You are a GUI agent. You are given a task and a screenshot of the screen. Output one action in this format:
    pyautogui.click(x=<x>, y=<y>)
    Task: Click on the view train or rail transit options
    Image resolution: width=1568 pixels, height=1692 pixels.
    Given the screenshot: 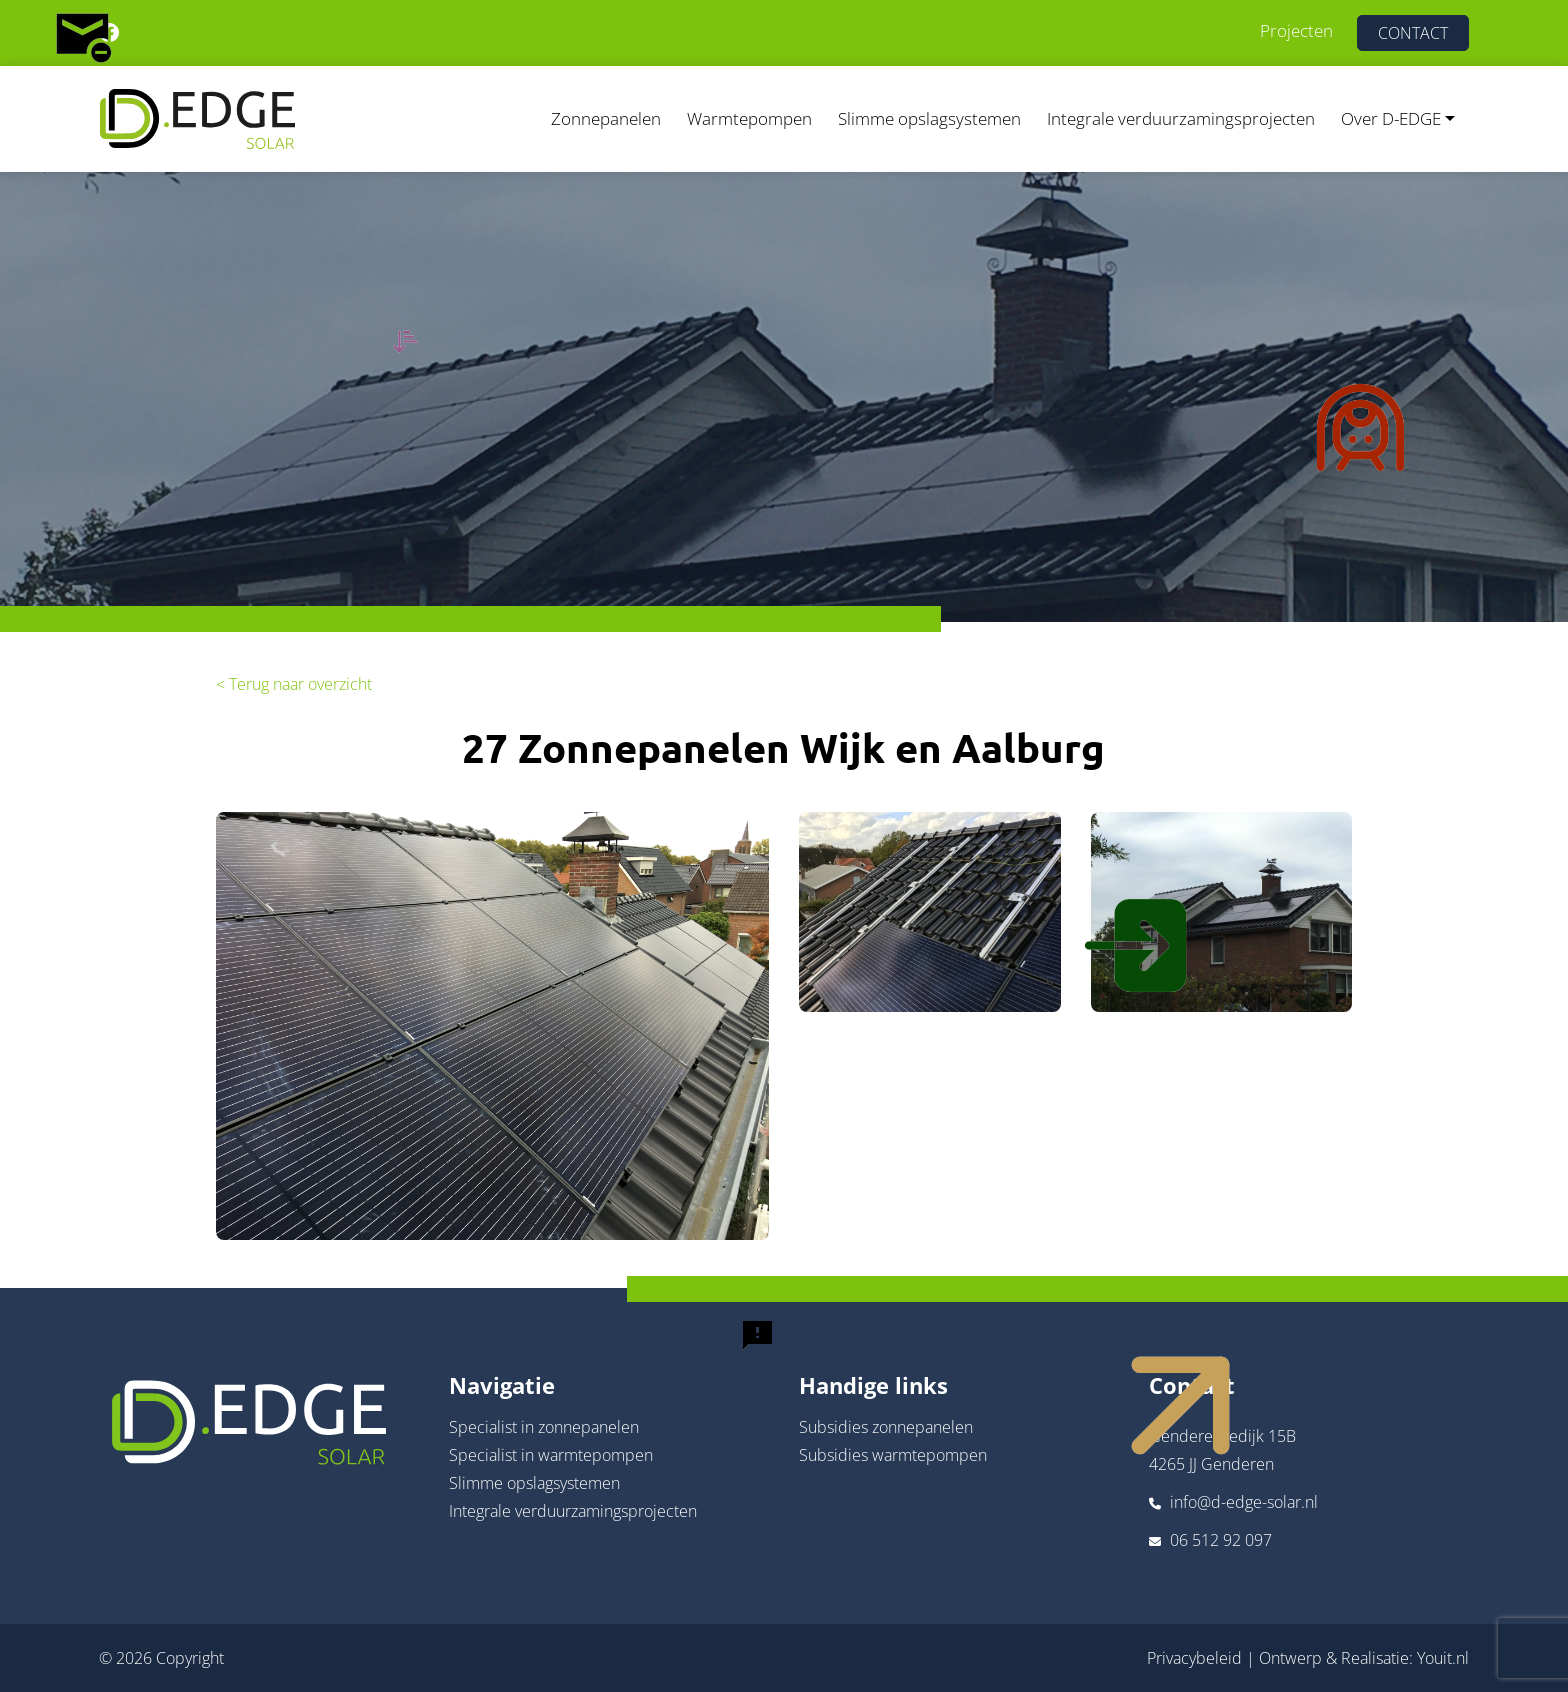 What is the action you would take?
    pyautogui.click(x=1360, y=427)
    